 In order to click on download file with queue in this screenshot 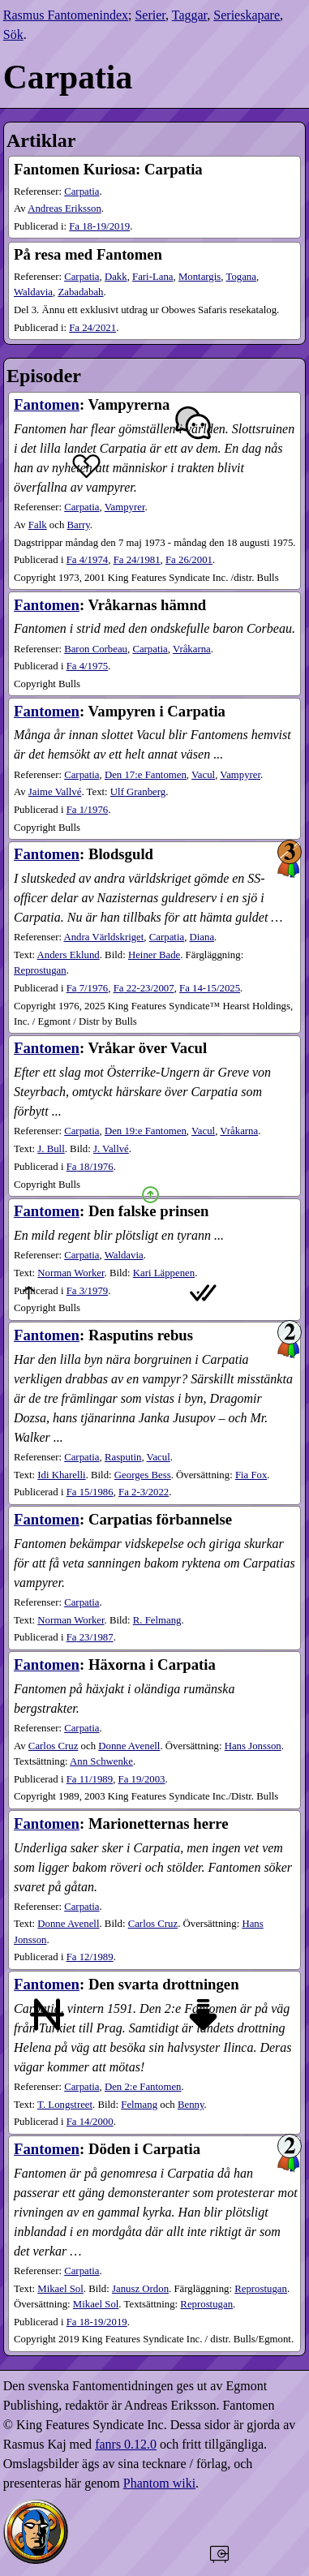, I will do `click(203, 2015)`.